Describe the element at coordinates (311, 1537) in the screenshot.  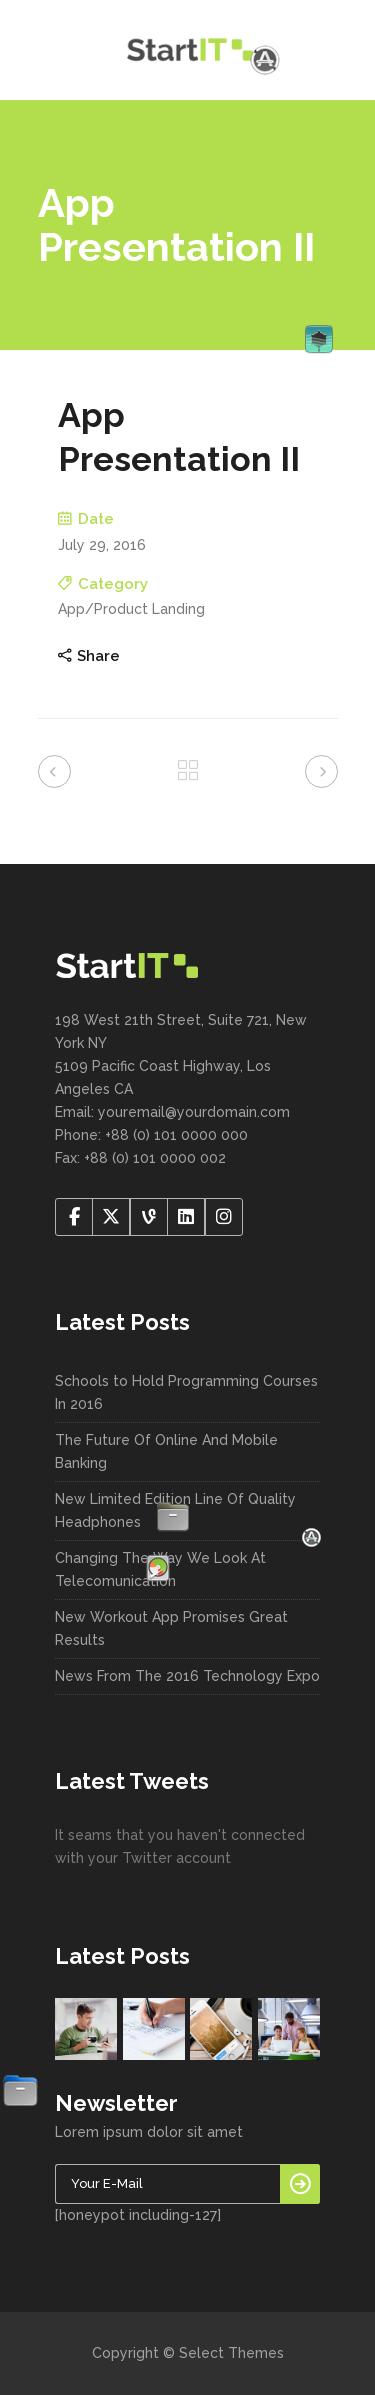
I see `check for available software updates` at that location.